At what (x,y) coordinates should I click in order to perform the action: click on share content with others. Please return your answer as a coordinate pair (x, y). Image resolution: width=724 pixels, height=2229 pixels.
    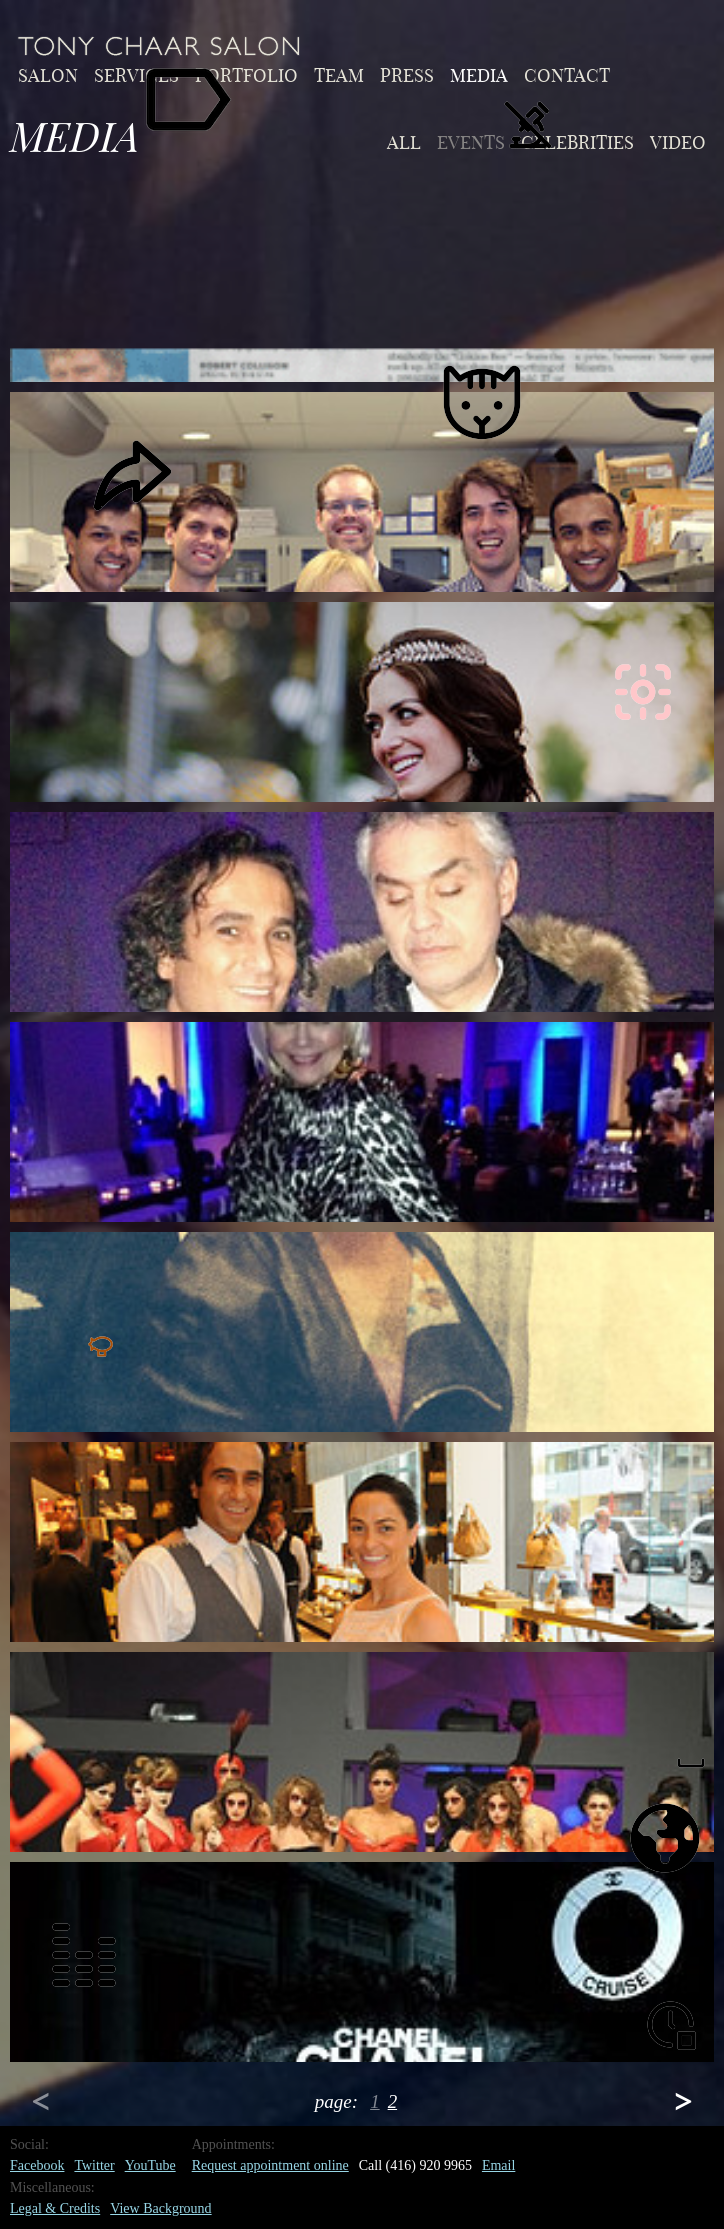
    Looking at the image, I should click on (132, 475).